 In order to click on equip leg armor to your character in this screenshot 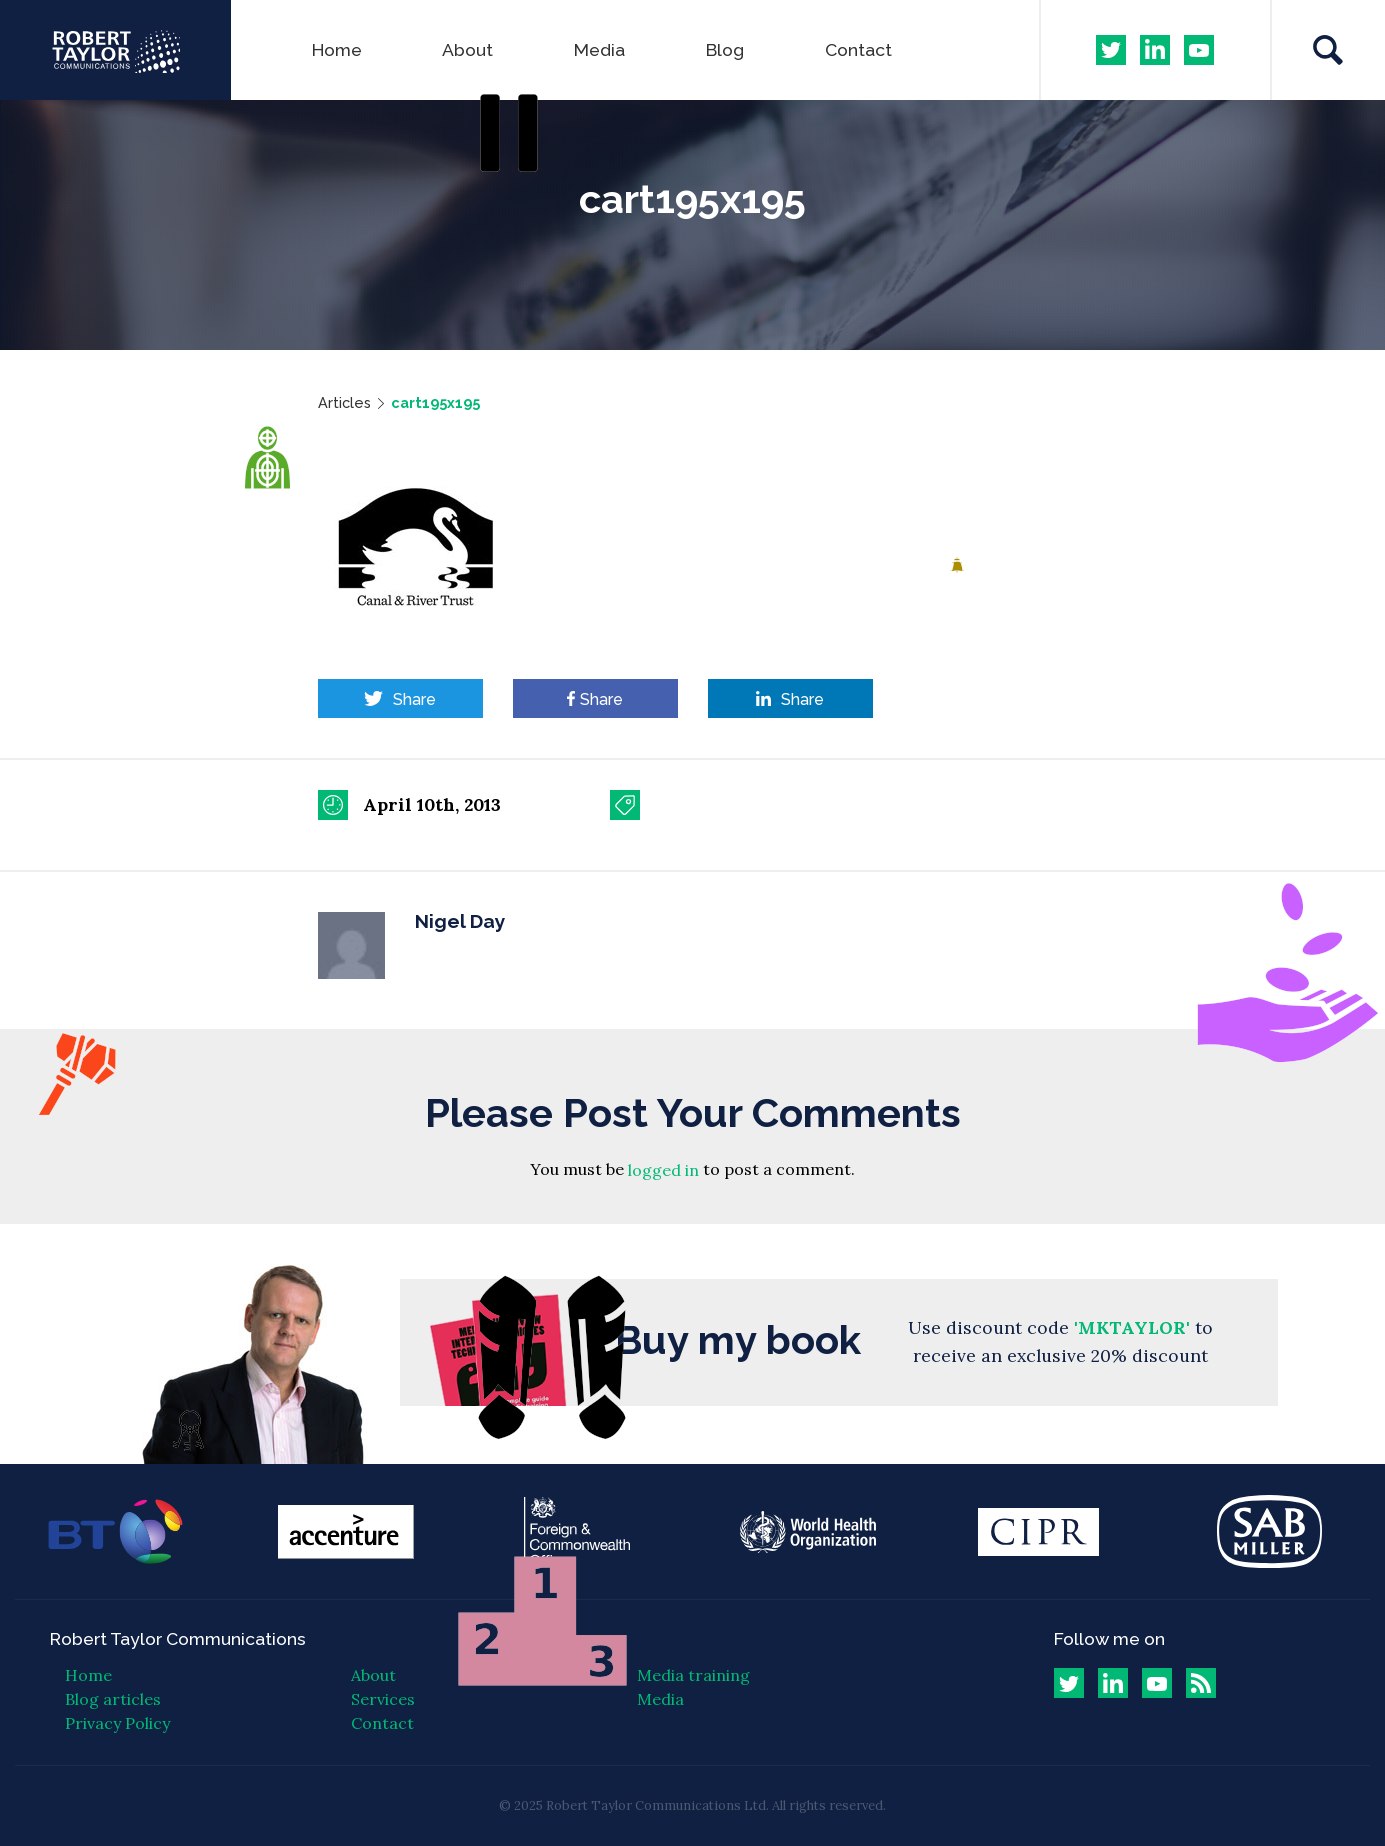, I will do `click(552, 1358)`.